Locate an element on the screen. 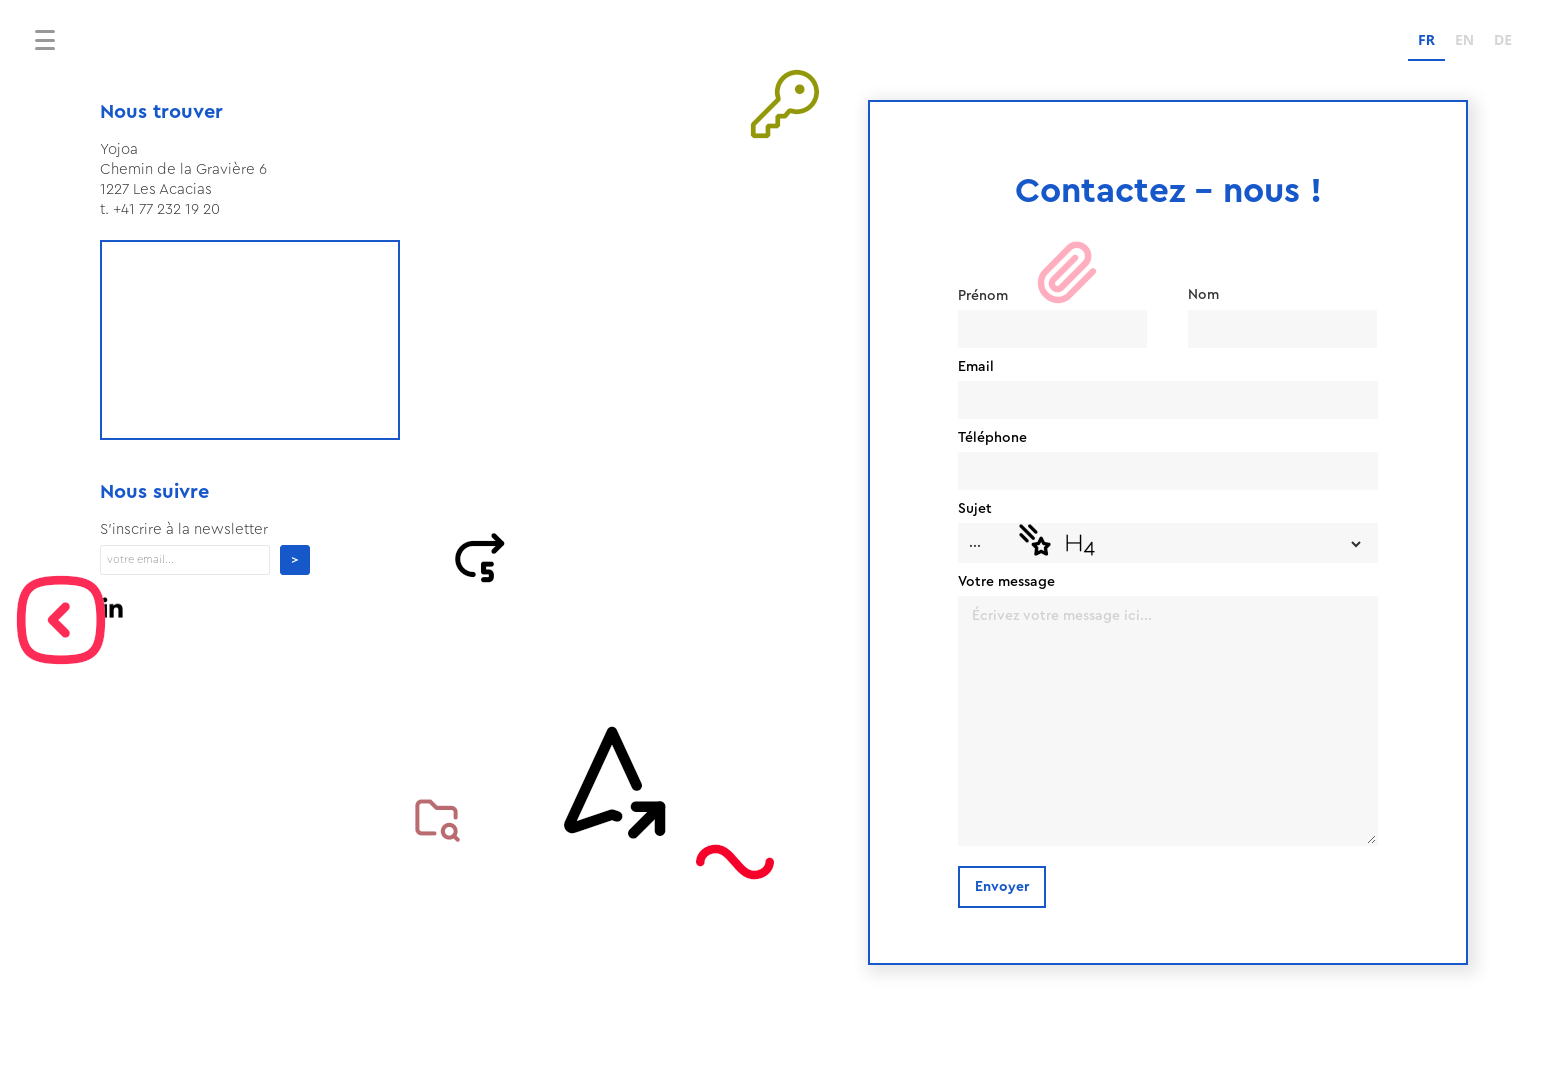 The height and width of the screenshot is (1065, 1568). format text as heading level 4 is located at coordinates (1078, 544).